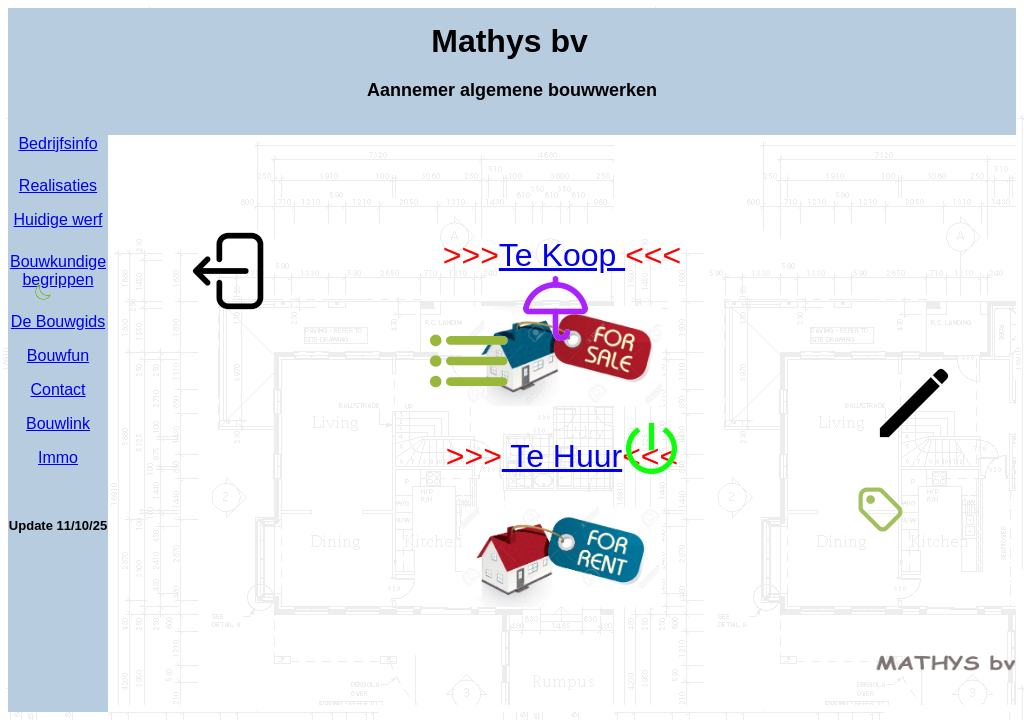 This screenshot has height=720, width=1024. I want to click on enable dark mode, so click(43, 292).